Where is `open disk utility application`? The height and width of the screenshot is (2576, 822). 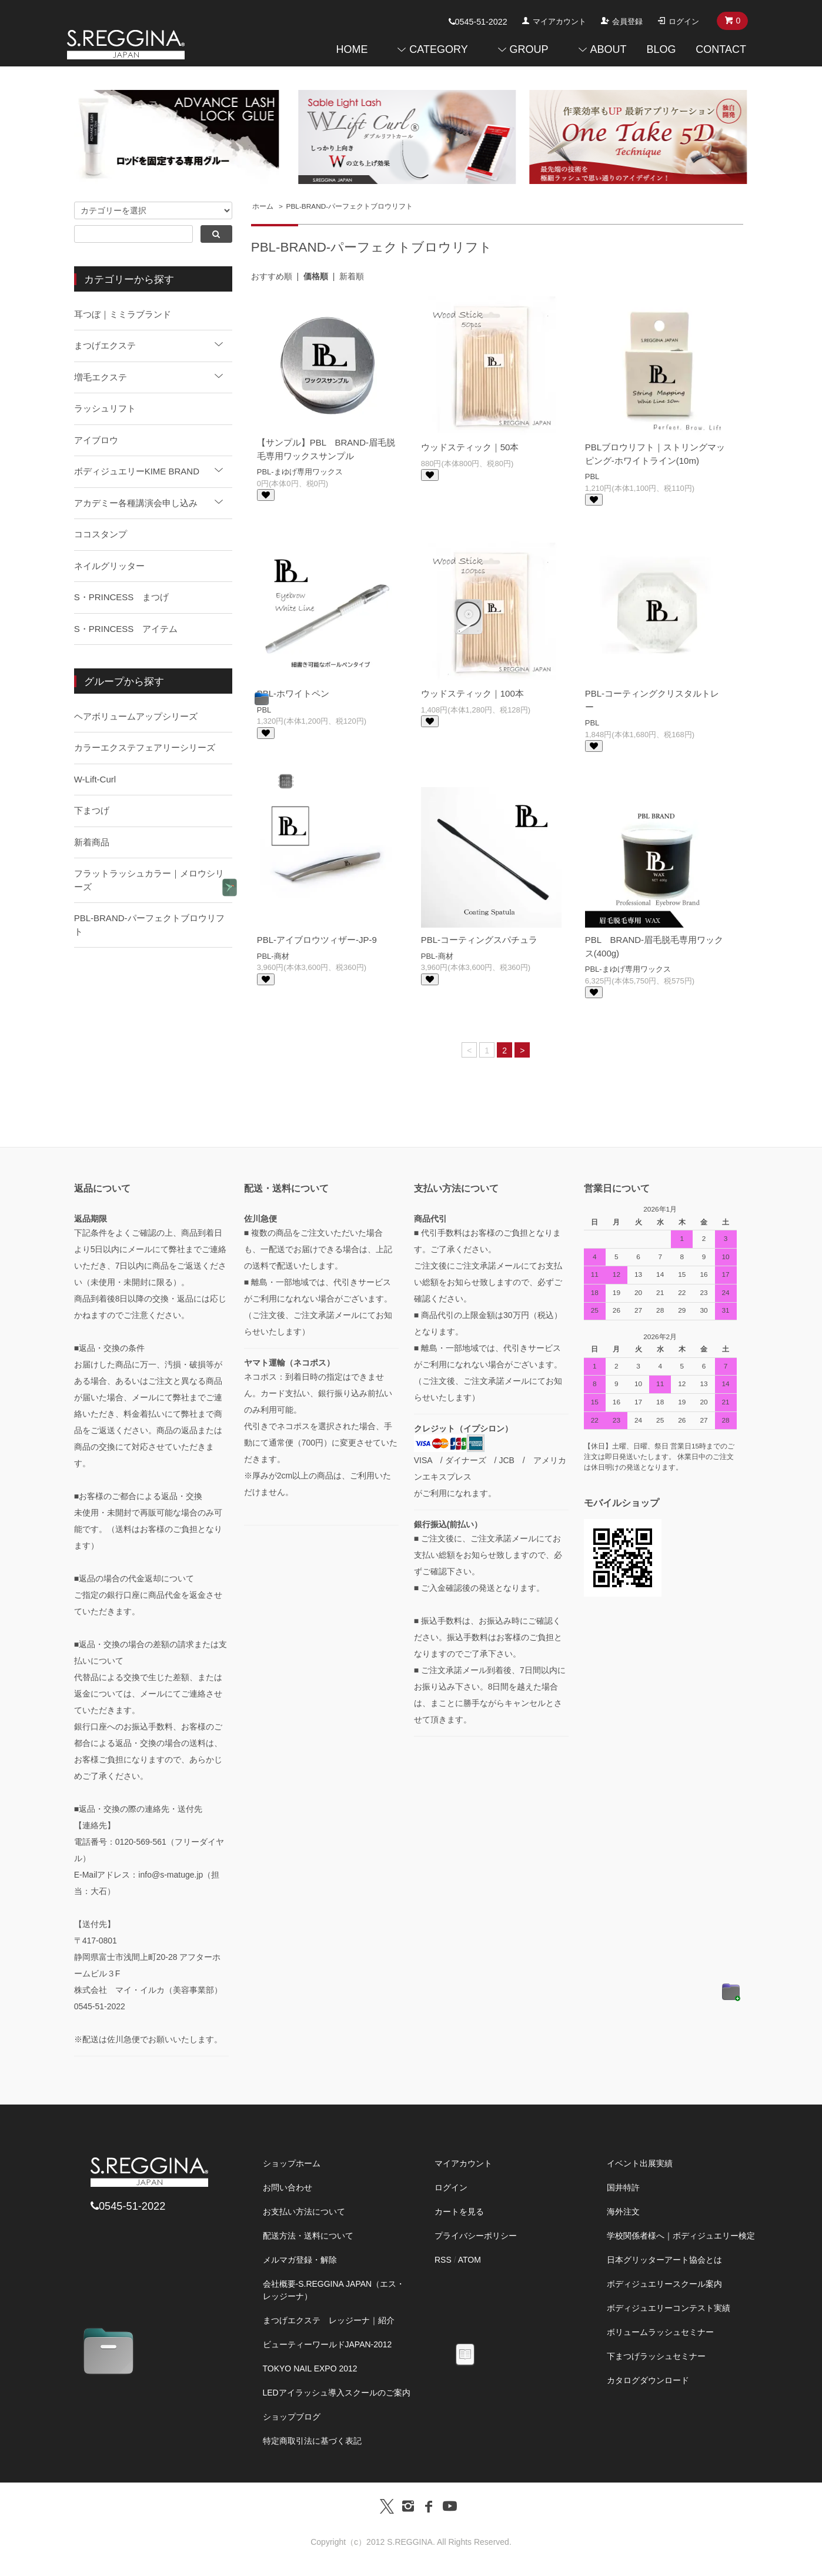
open disk utility application is located at coordinates (469, 617).